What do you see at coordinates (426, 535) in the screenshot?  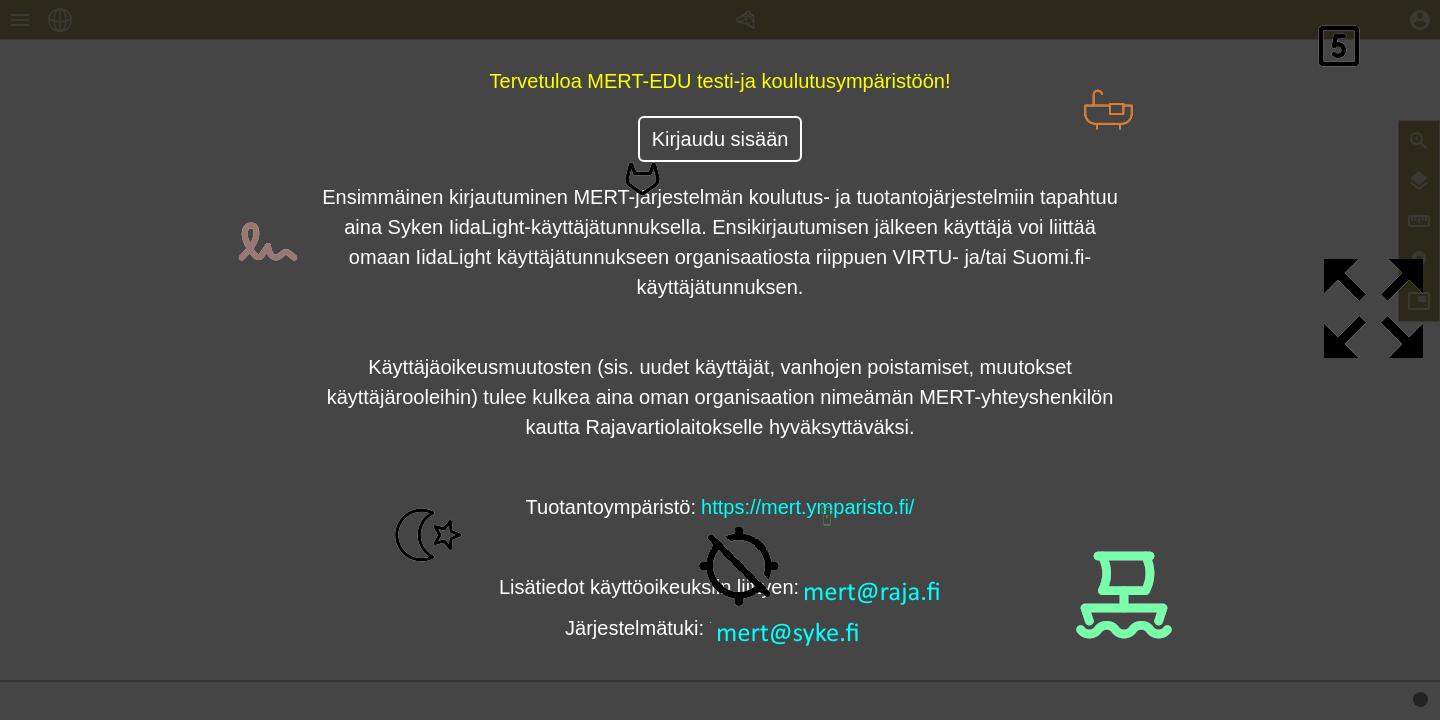 I see `toggle islamic calendar or prayer times` at bounding box center [426, 535].